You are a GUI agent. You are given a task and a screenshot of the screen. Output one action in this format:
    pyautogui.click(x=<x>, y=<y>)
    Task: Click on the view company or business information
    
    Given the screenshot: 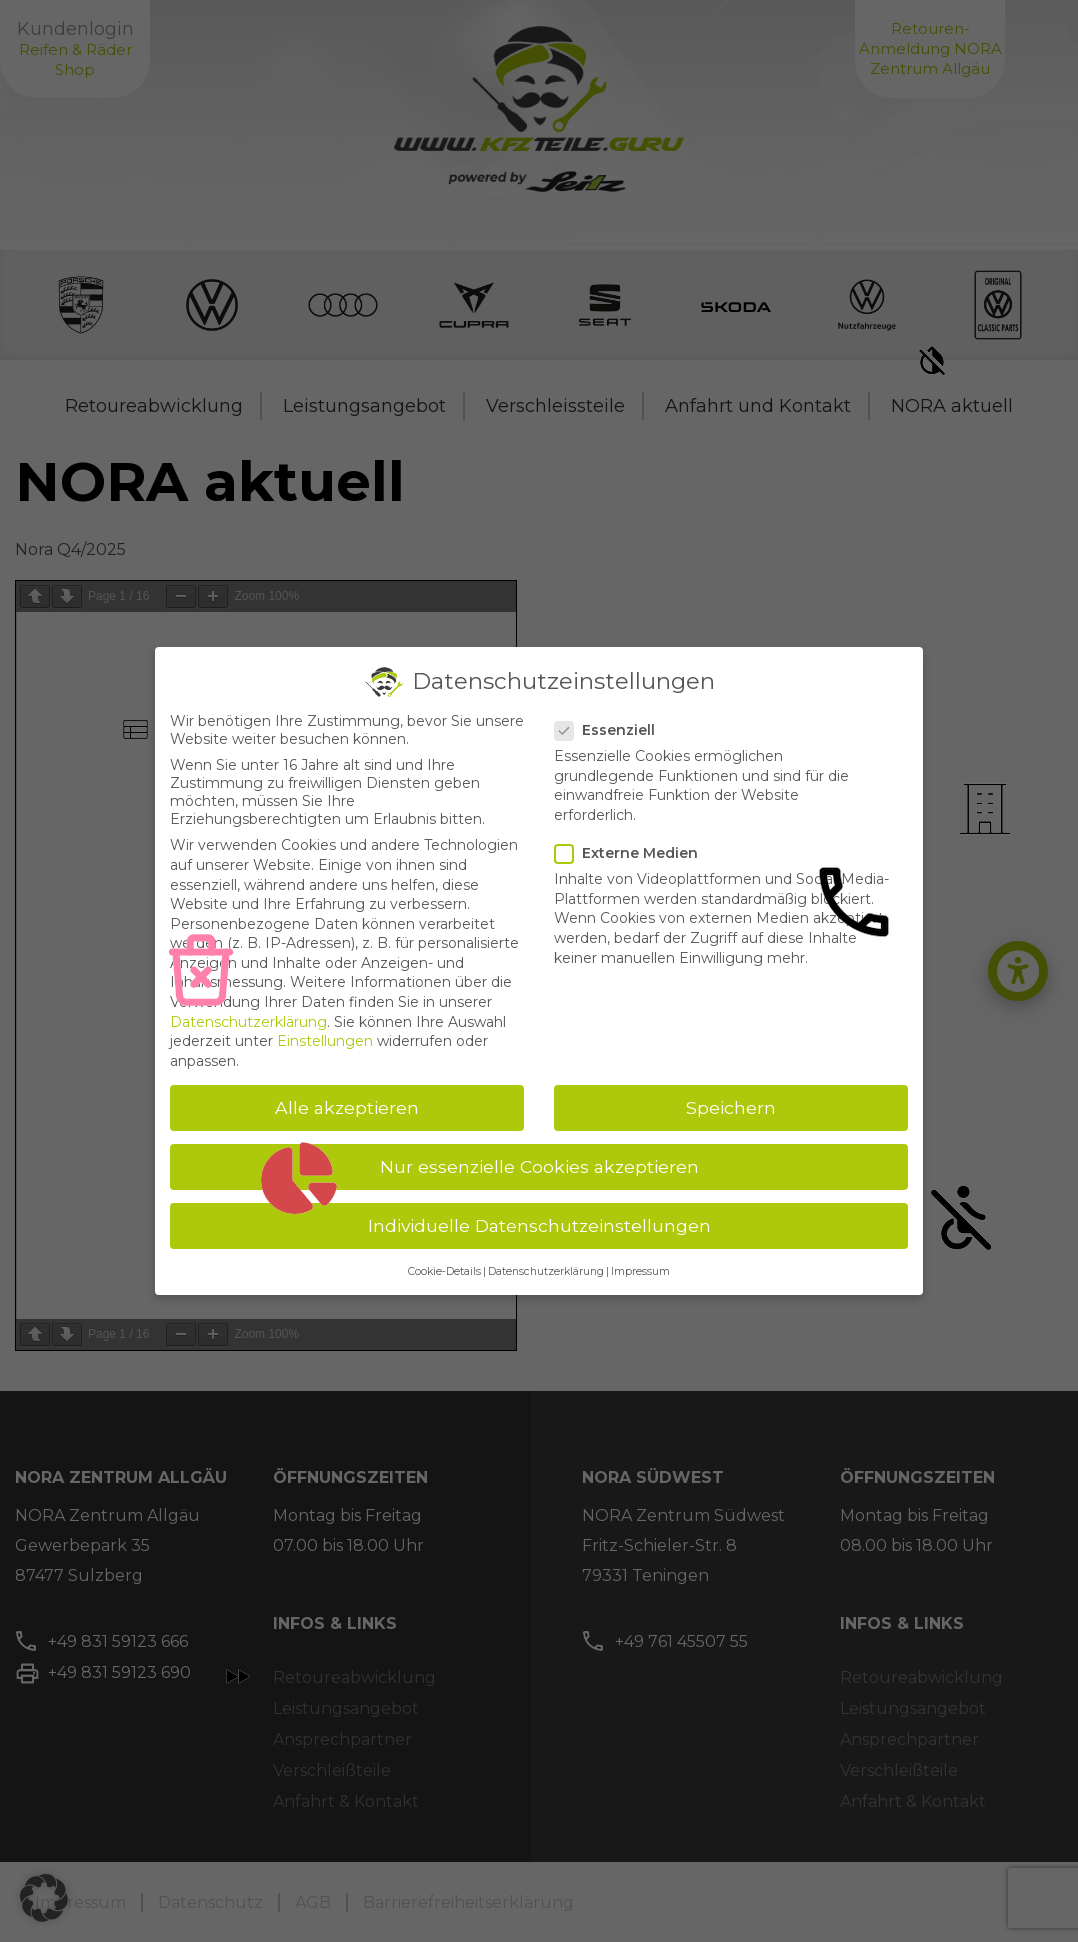 What is the action you would take?
    pyautogui.click(x=985, y=809)
    